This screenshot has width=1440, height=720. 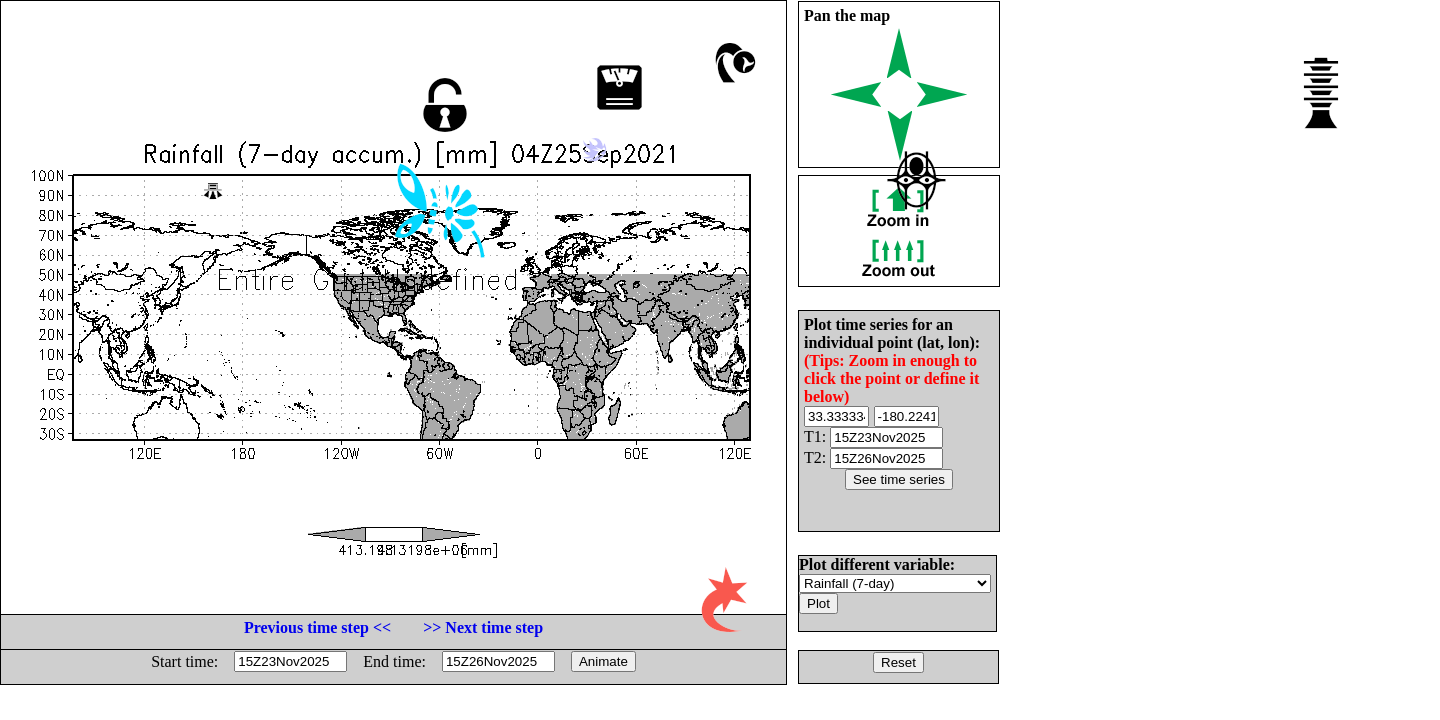 I want to click on unlocked or unsecured status, so click(x=445, y=105).